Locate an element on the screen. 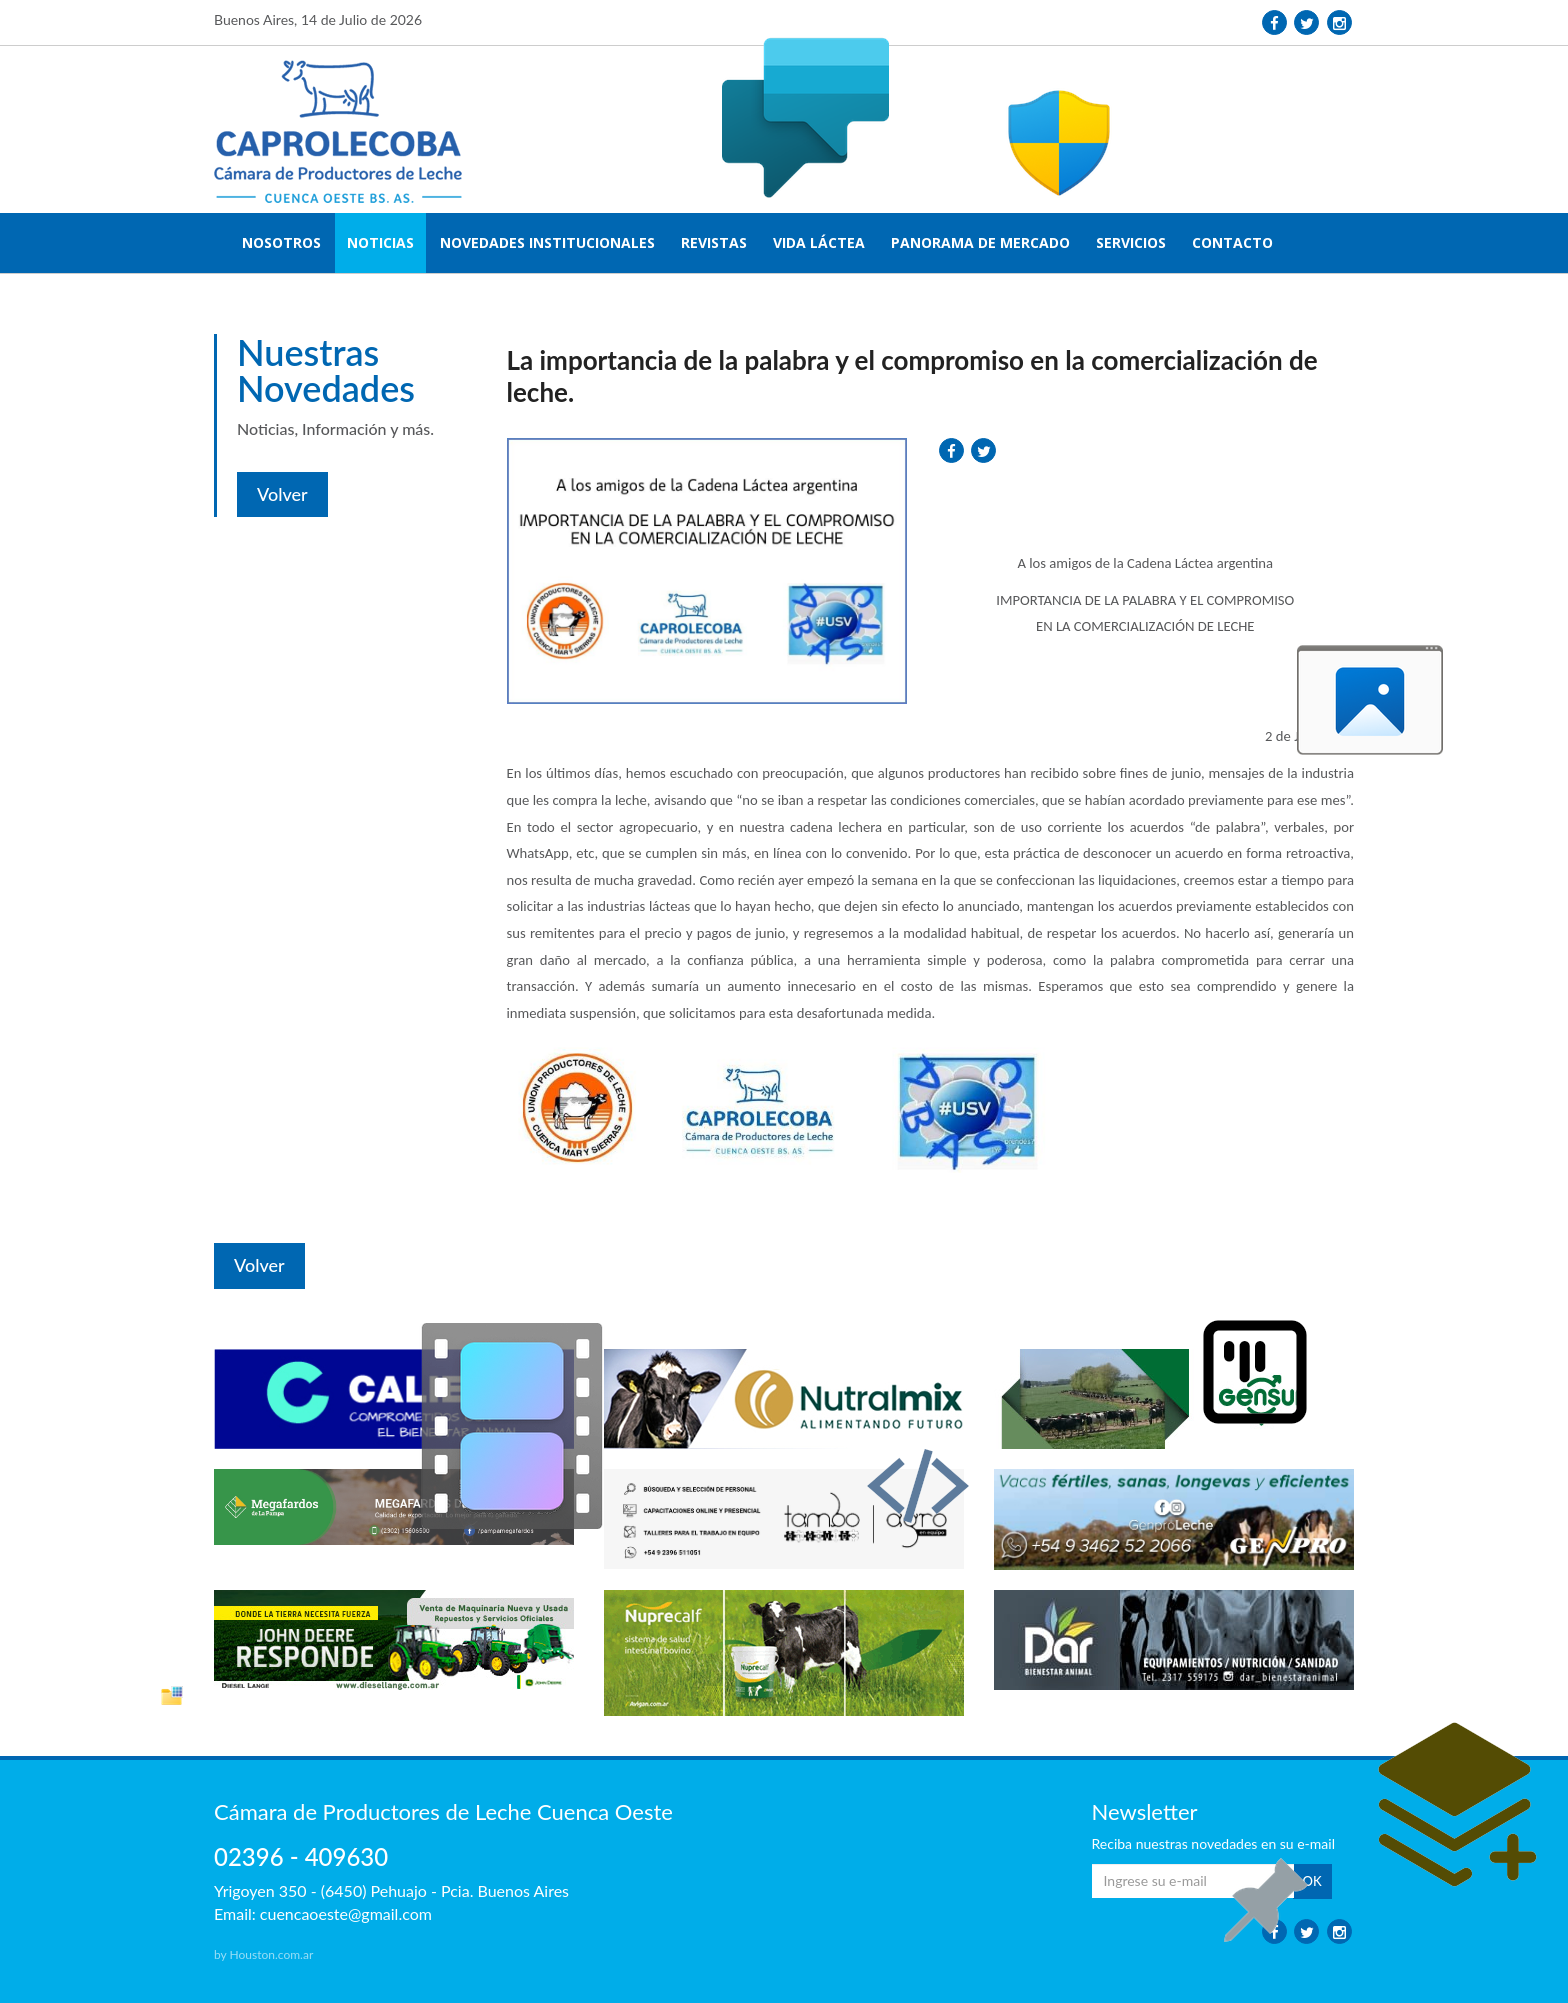 The height and width of the screenshot is (2003, 1568). open video player or media library is located at coordinates (512, 1426).